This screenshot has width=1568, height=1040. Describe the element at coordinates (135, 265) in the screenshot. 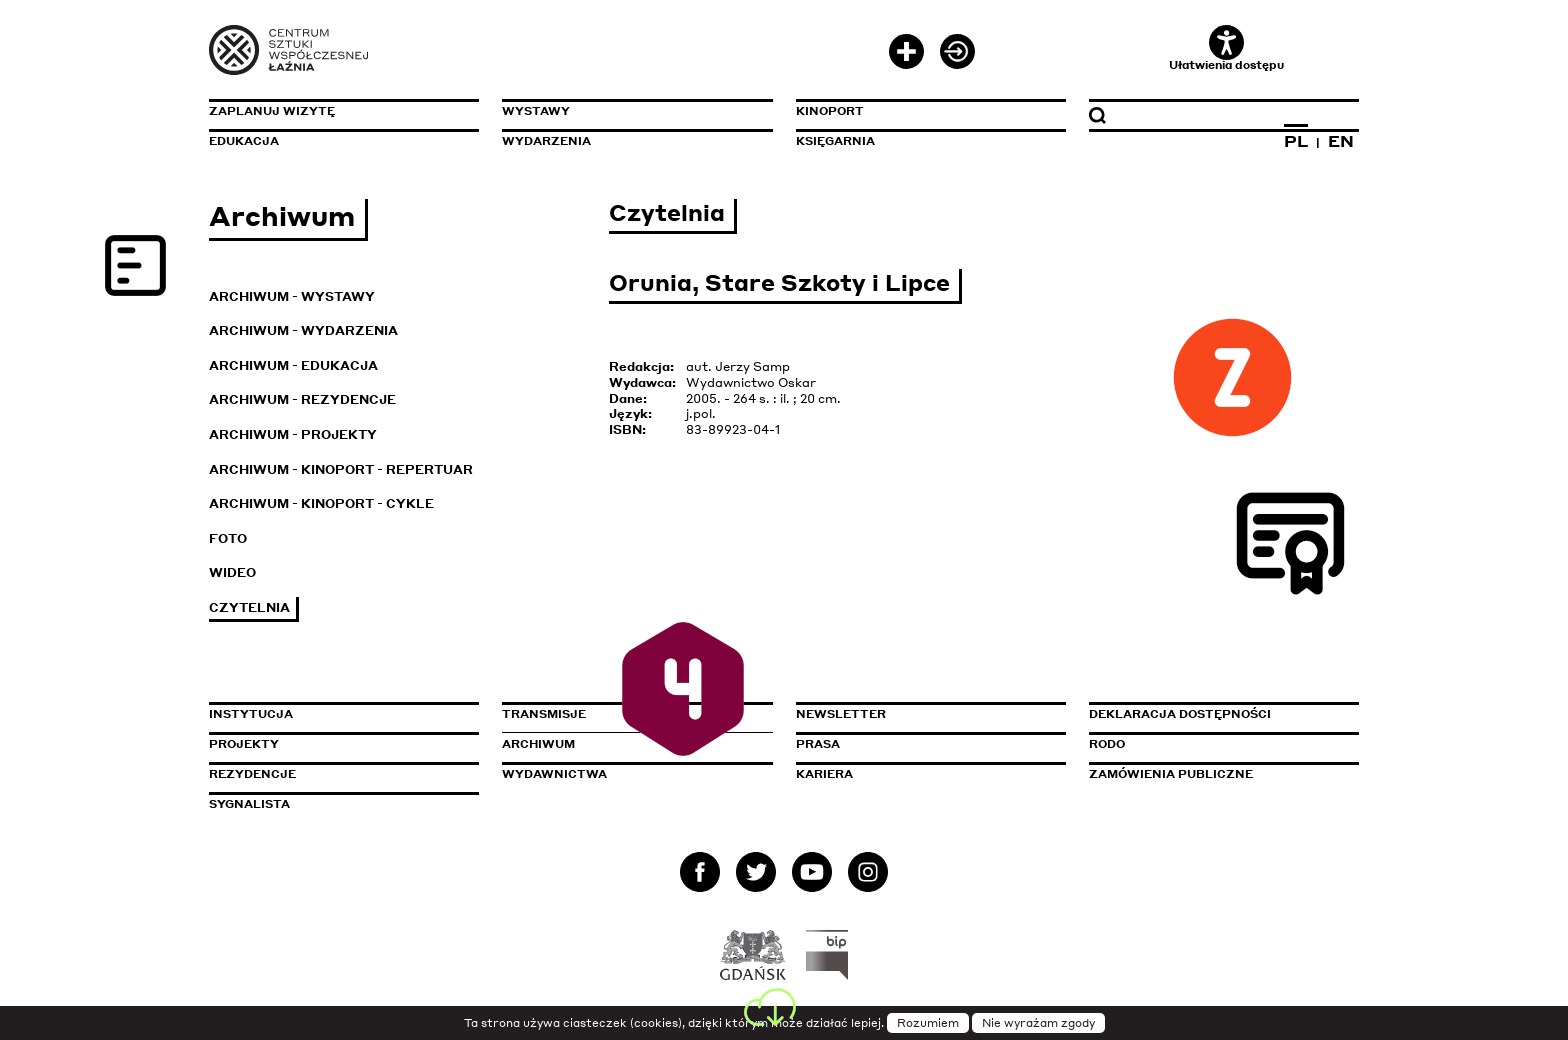

I see `align content to the left with full-width stretching` at that location.